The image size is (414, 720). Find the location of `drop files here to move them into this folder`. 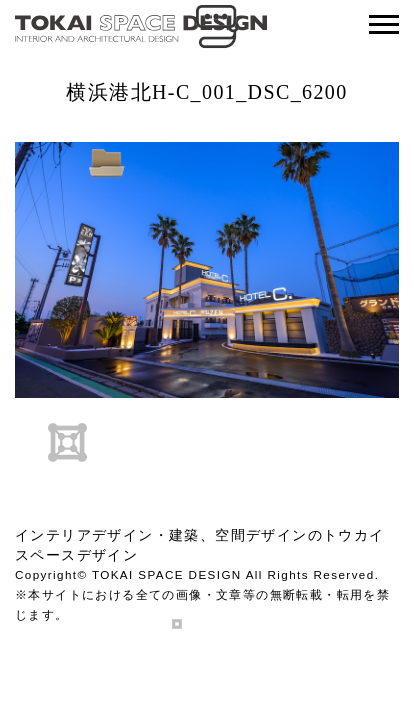

drop files here to move them into this folder is located at coordinates (106, 164).